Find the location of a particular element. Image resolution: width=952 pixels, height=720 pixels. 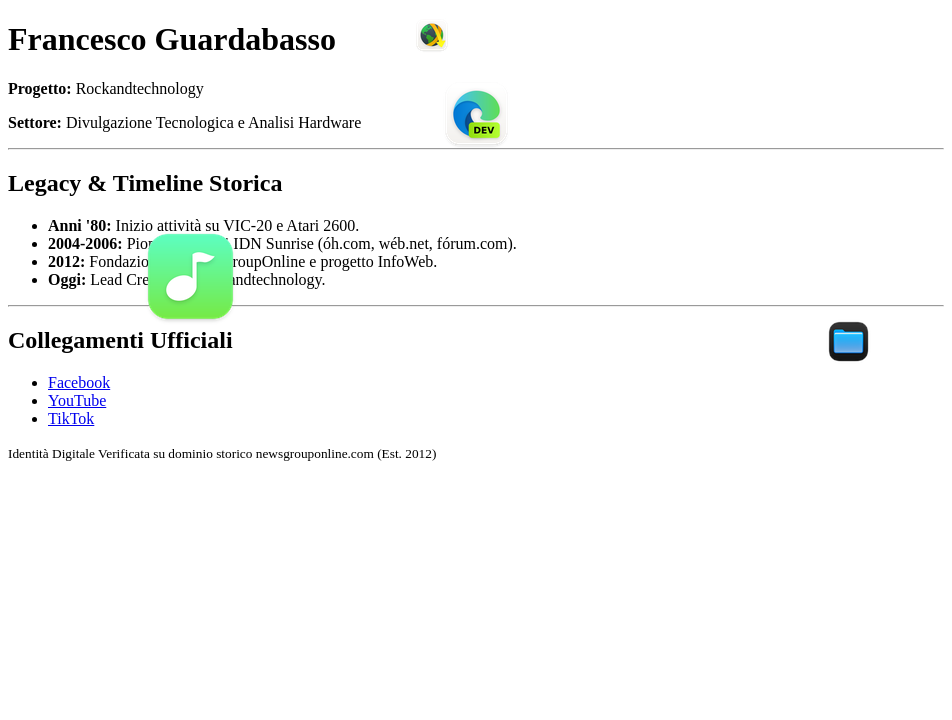

open microsoft edge dev browser is located at coordinates (476, 113).